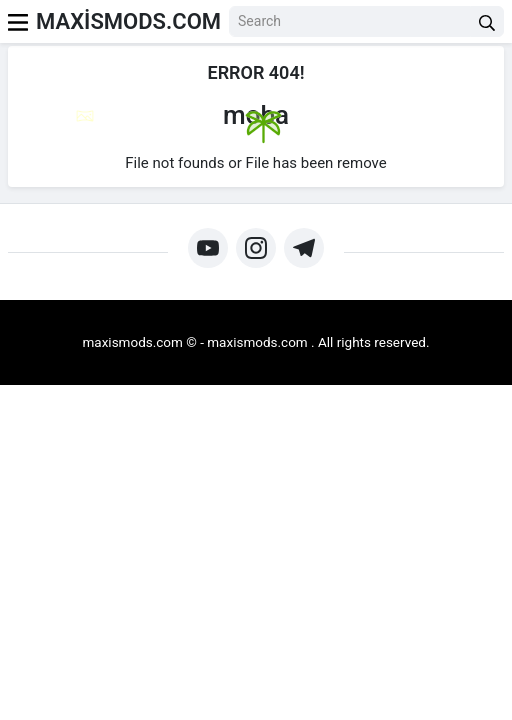  Describe the element at coordinates (85, 116) in the screenshot. I see `view panorama photos` at that location.